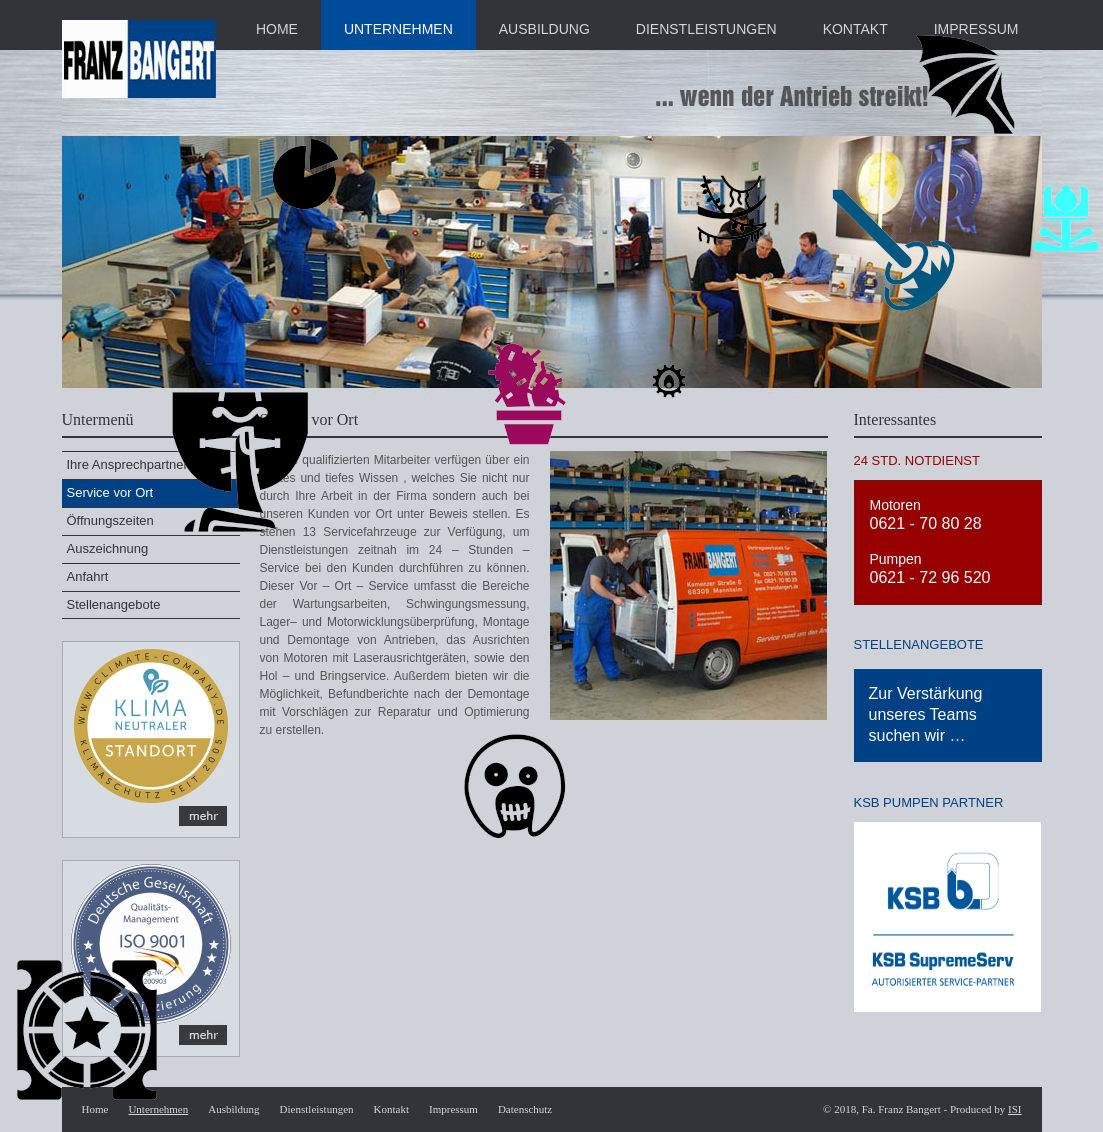 The image size is (1103, 1132). What do you see at coordinates (87, 1030) in the screenshot?
I see `imperial faction or empire team selector` at bounding box center [87, 1030].